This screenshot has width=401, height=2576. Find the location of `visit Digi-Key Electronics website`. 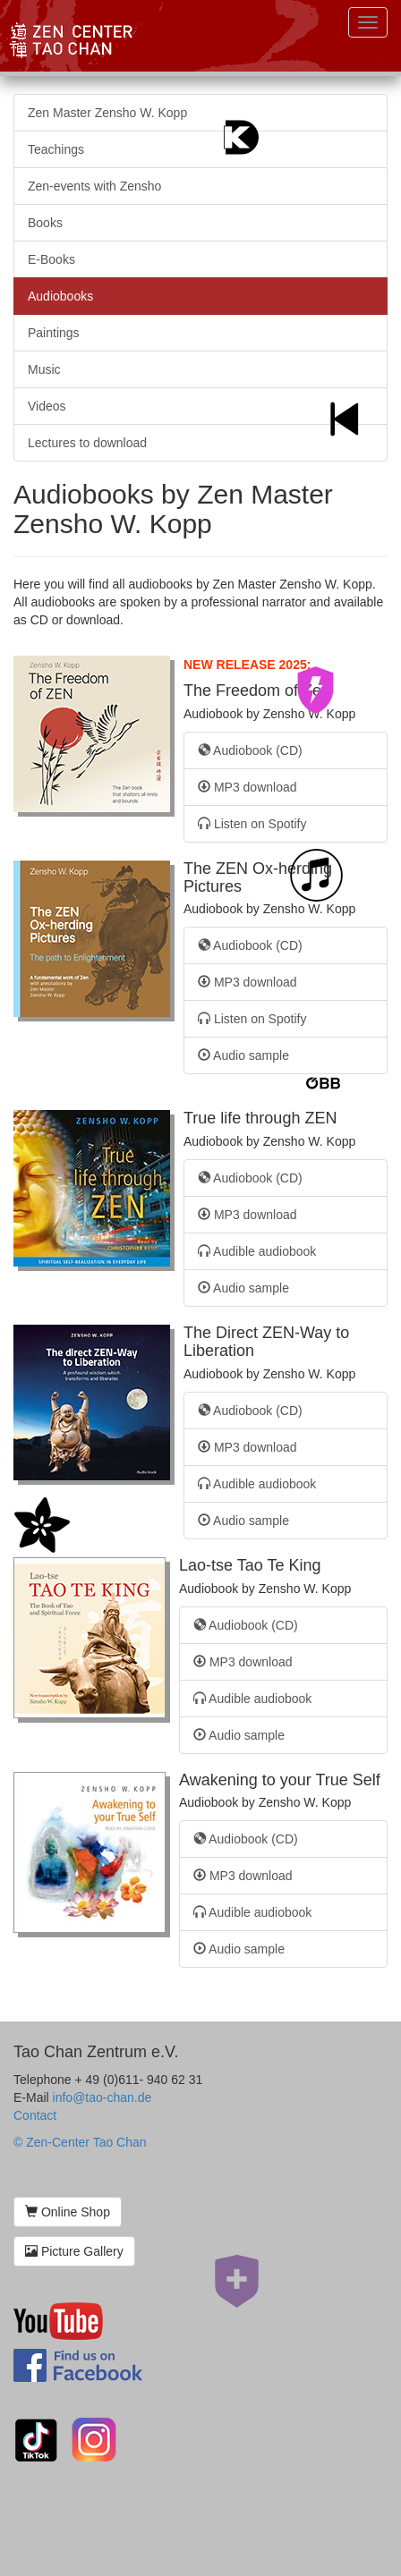

visit Digi-Key Electronics website is located at coordinates (241, 137).